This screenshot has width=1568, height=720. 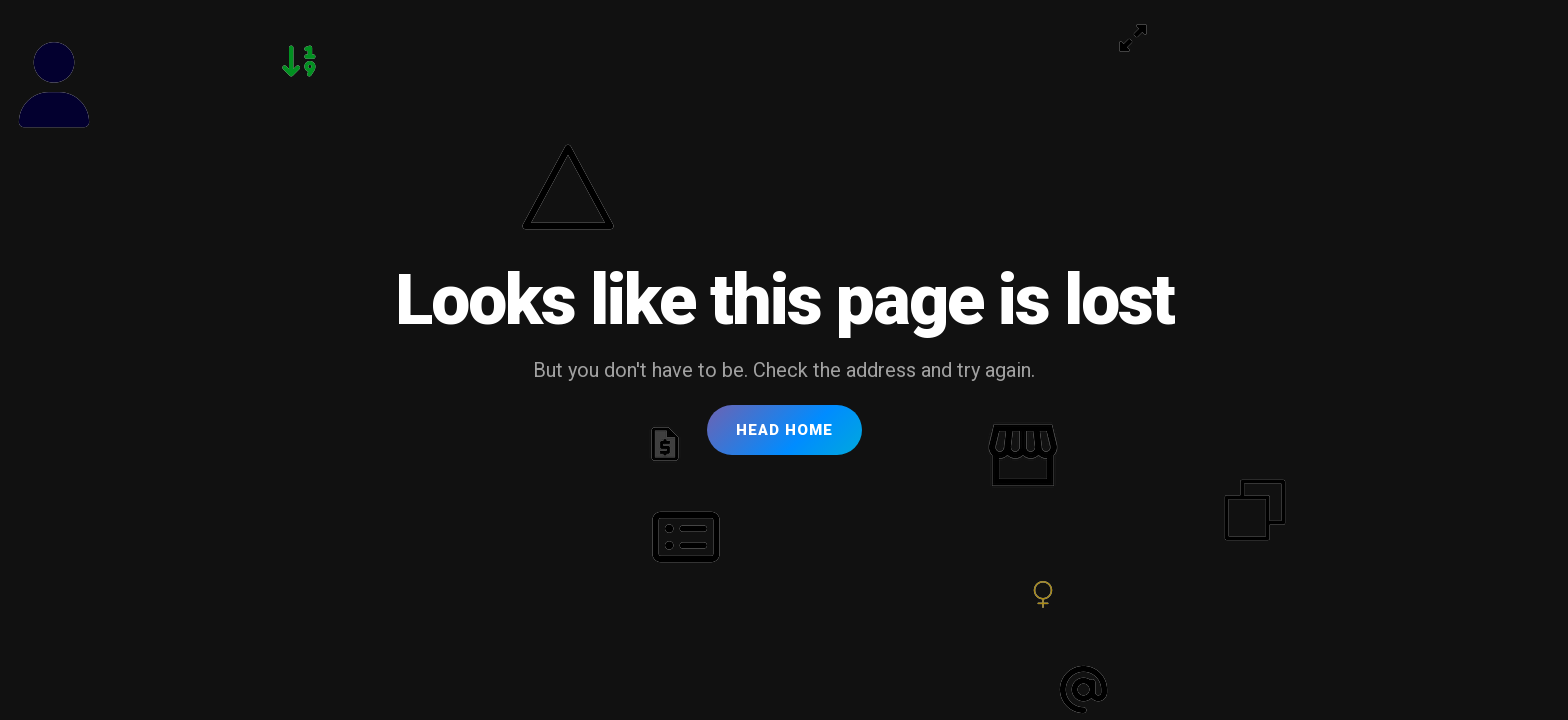 What do you see at coordinates (300, 61) in the screenshot?
I see `sort numbers in descending order` at bounding box center [300, 61].